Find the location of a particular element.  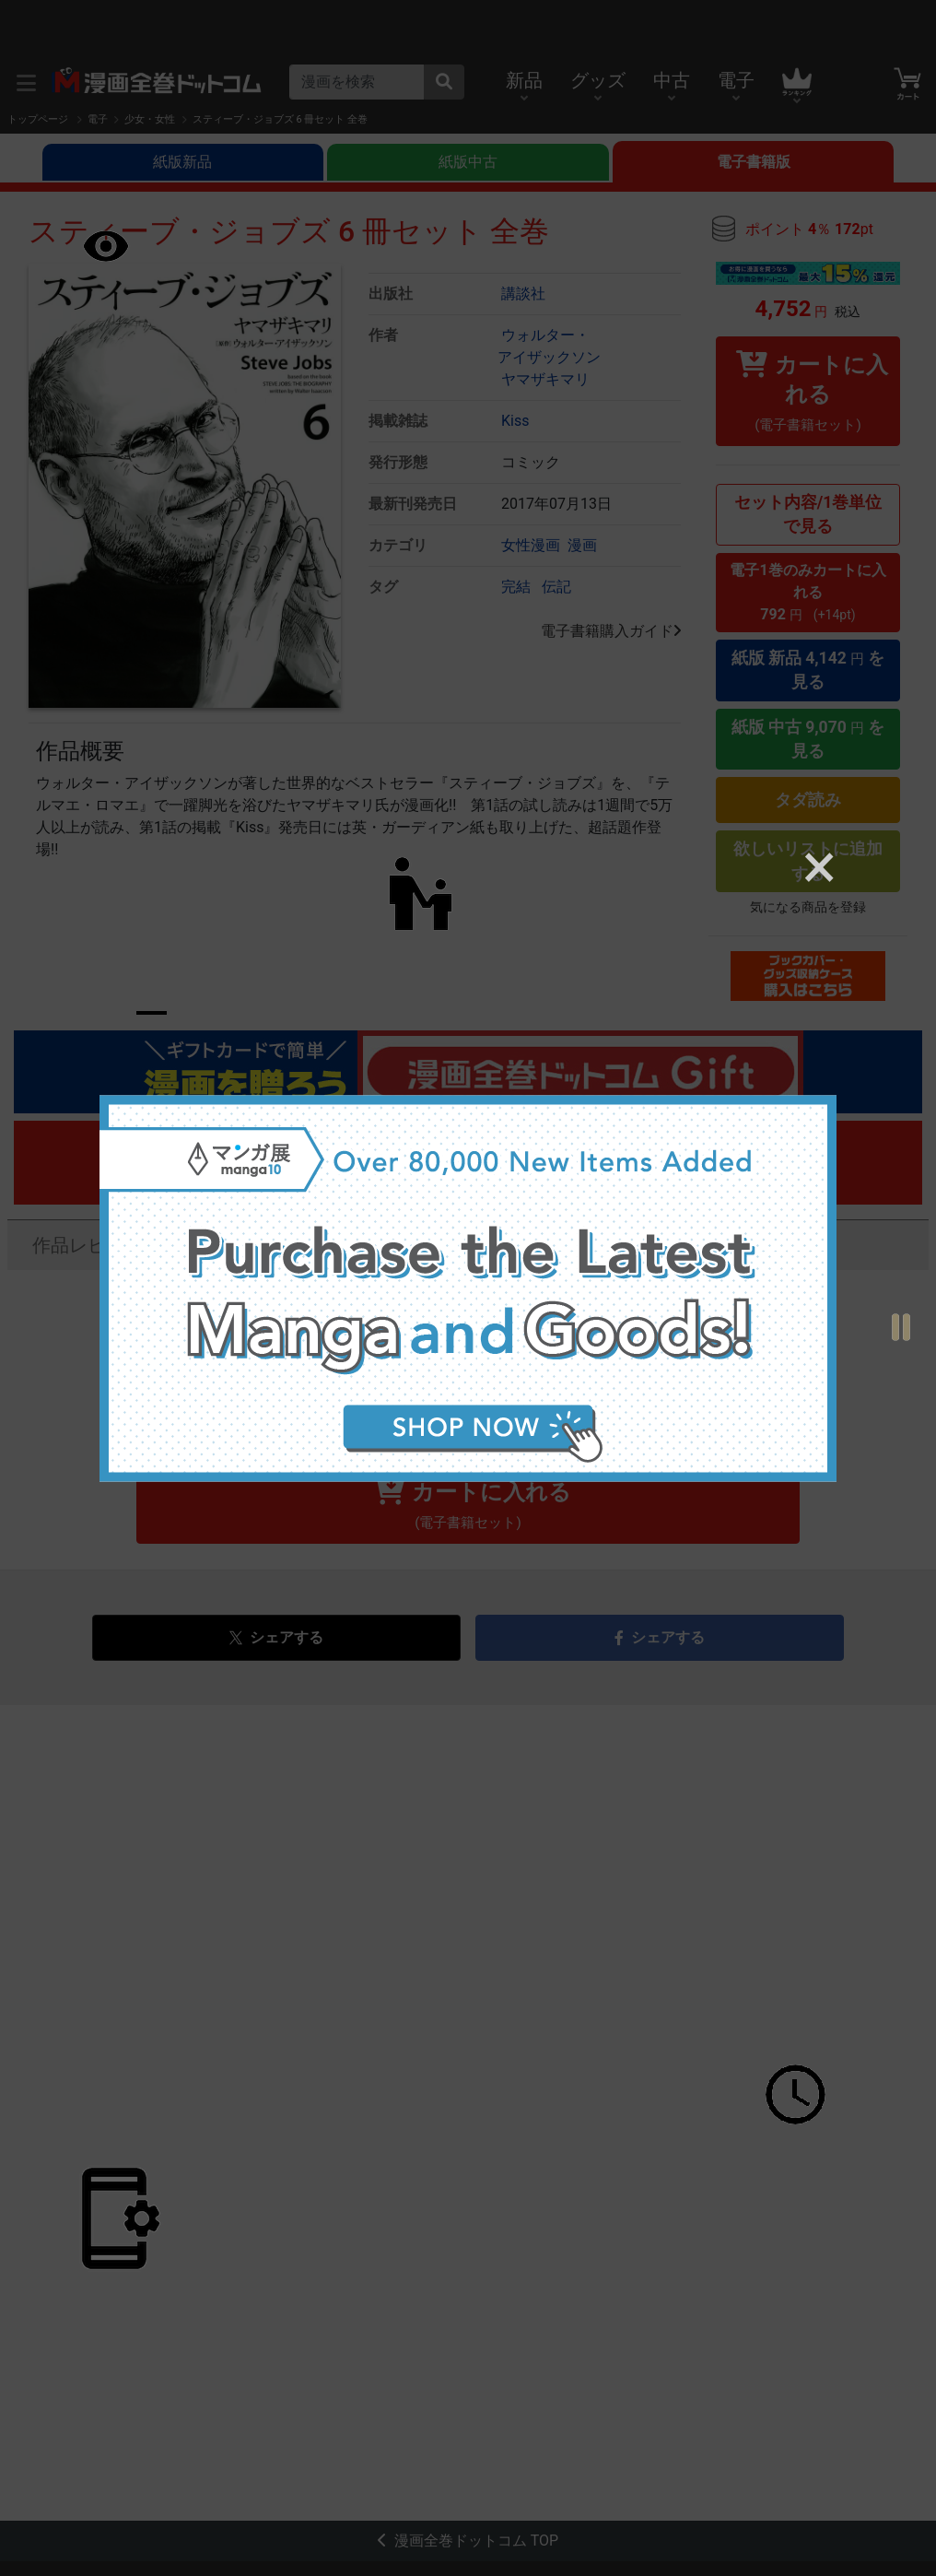

pause media playback is located at coordinates (901, 1327).